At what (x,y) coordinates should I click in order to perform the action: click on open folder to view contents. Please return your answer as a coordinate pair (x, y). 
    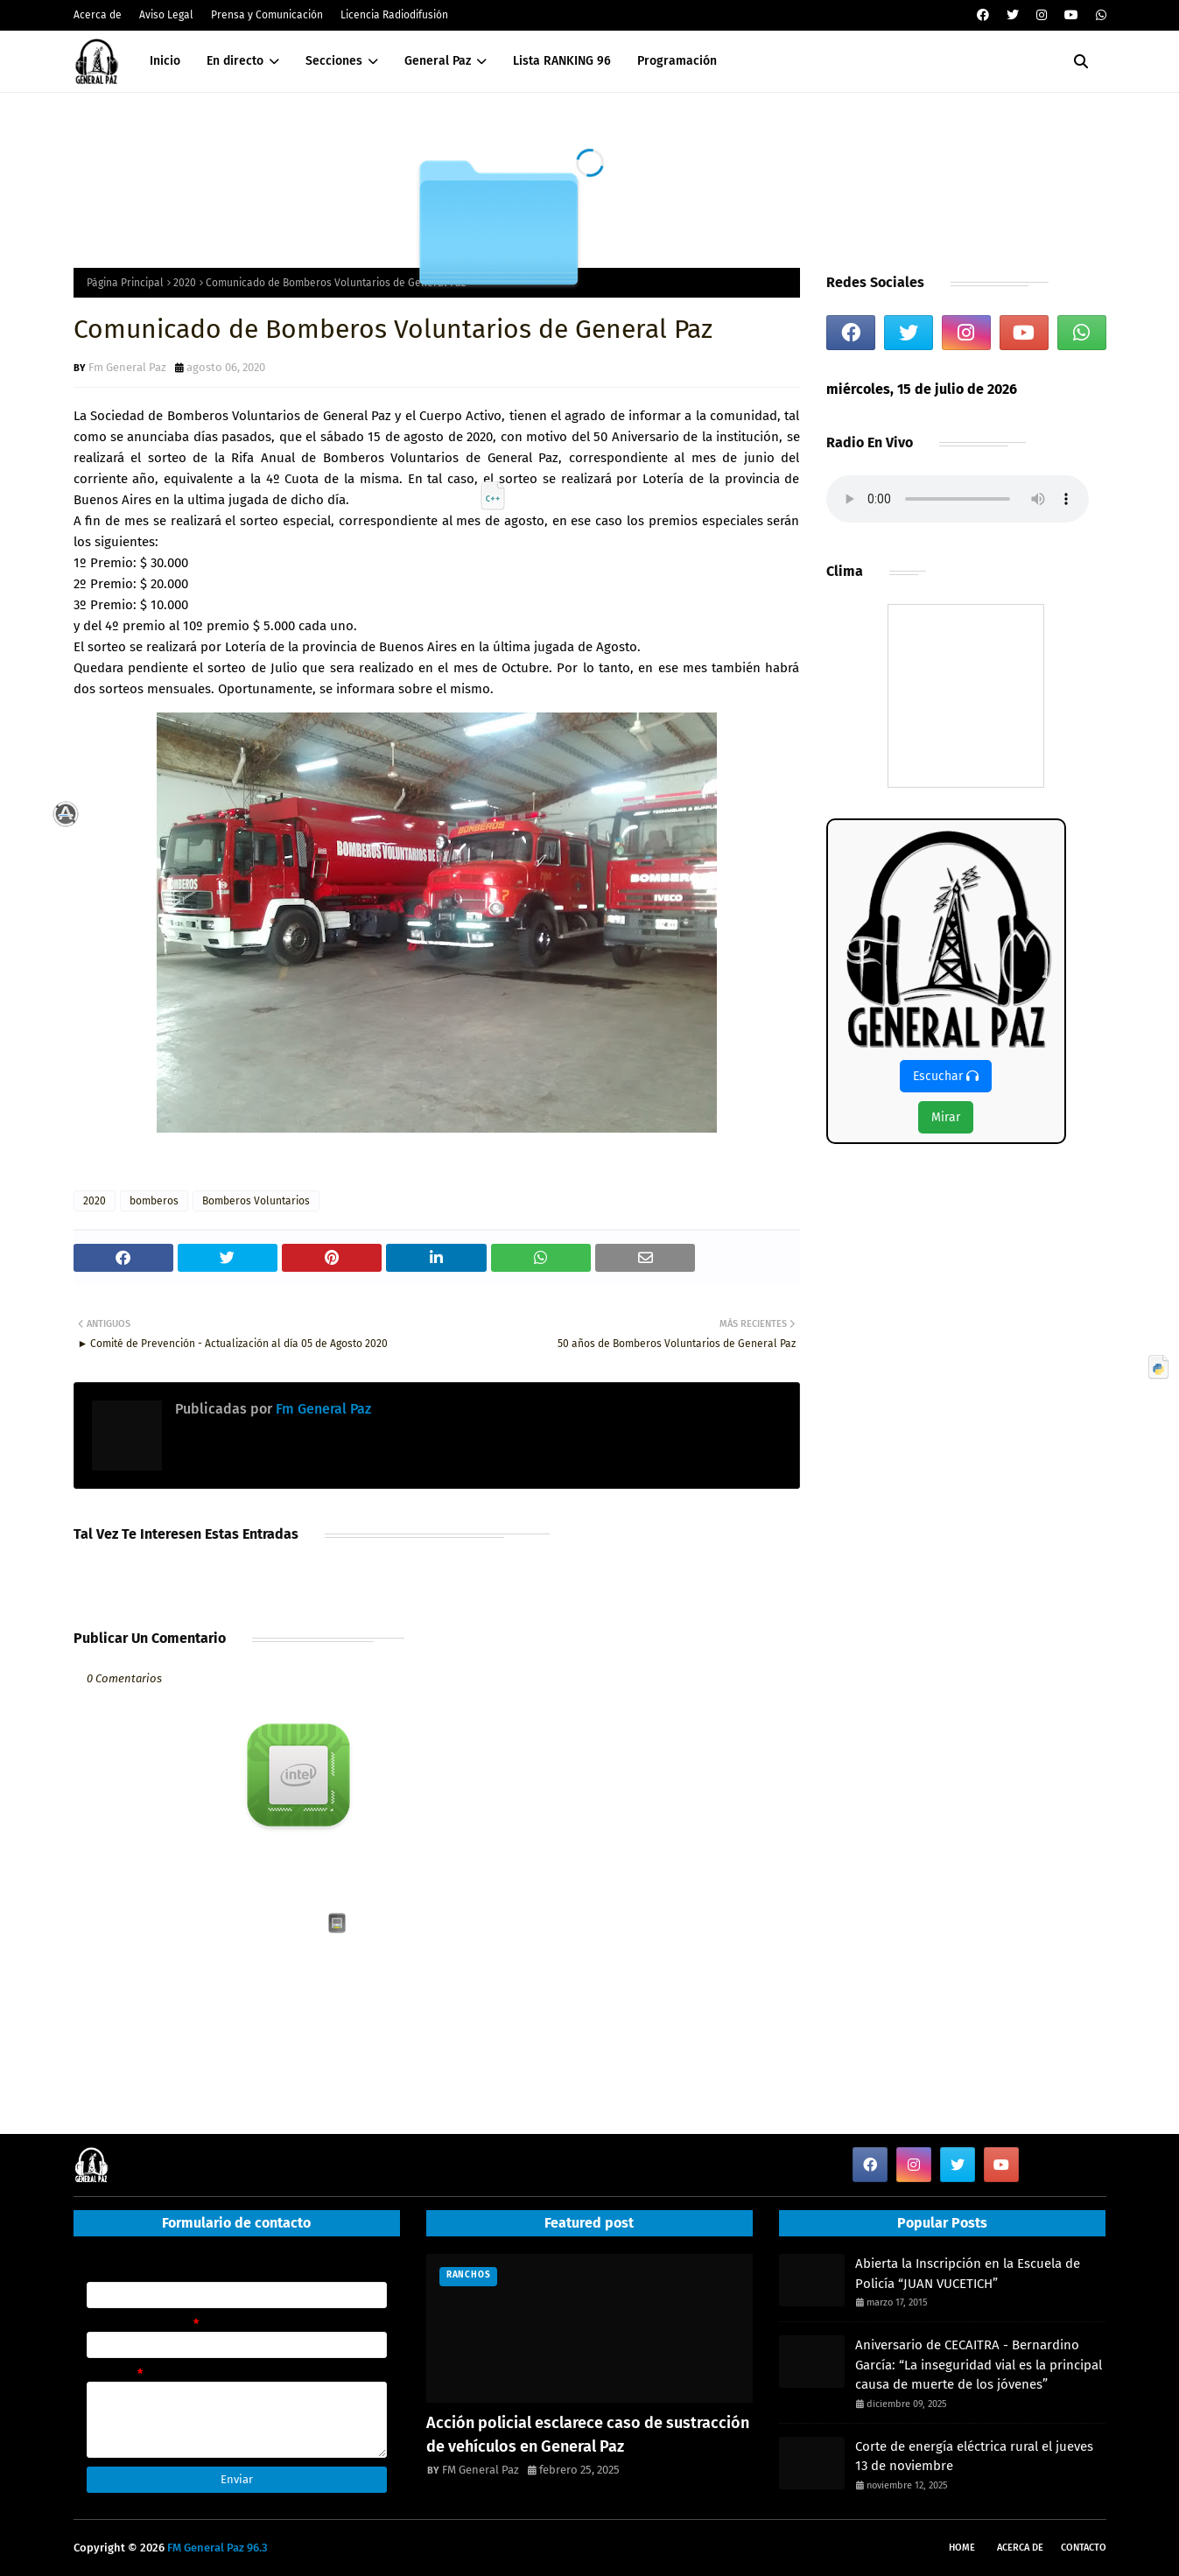
    Looking at the image, I should click on (498, 222).